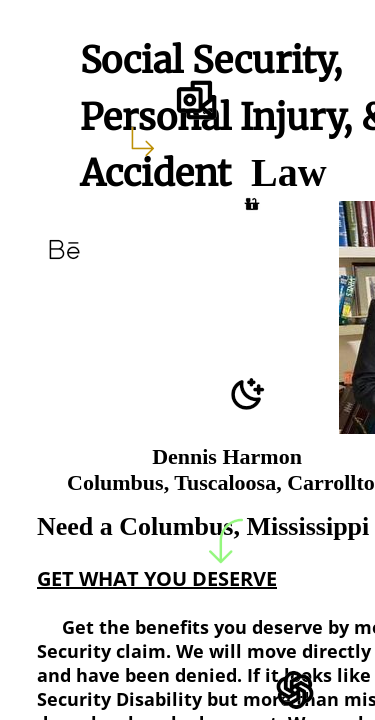  Describe the element at coordinates (226, 541) in the screenshot. I see `go back and down in navigation` at that location.